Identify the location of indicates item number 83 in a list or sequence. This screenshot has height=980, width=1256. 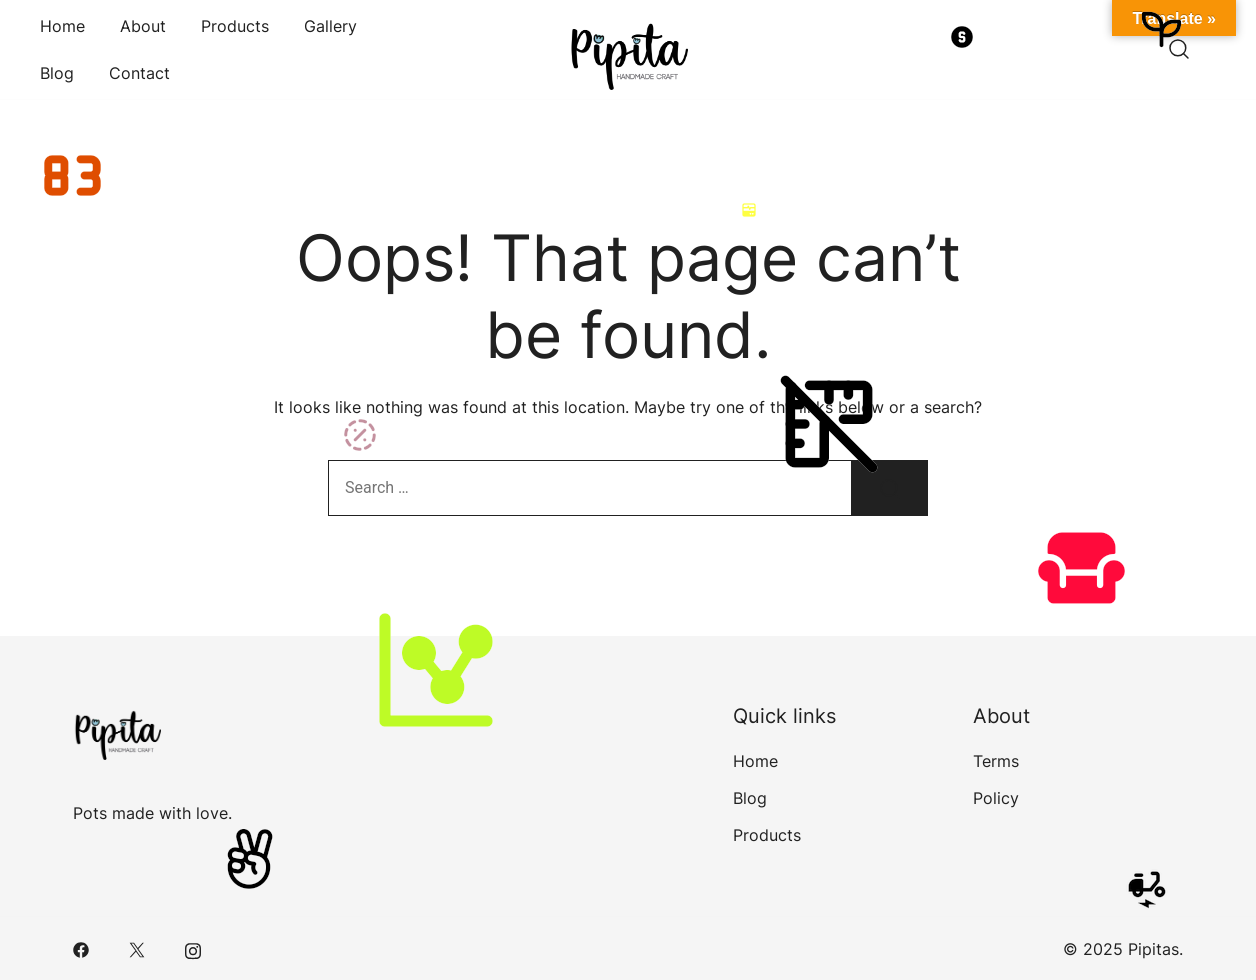
(72, 175).